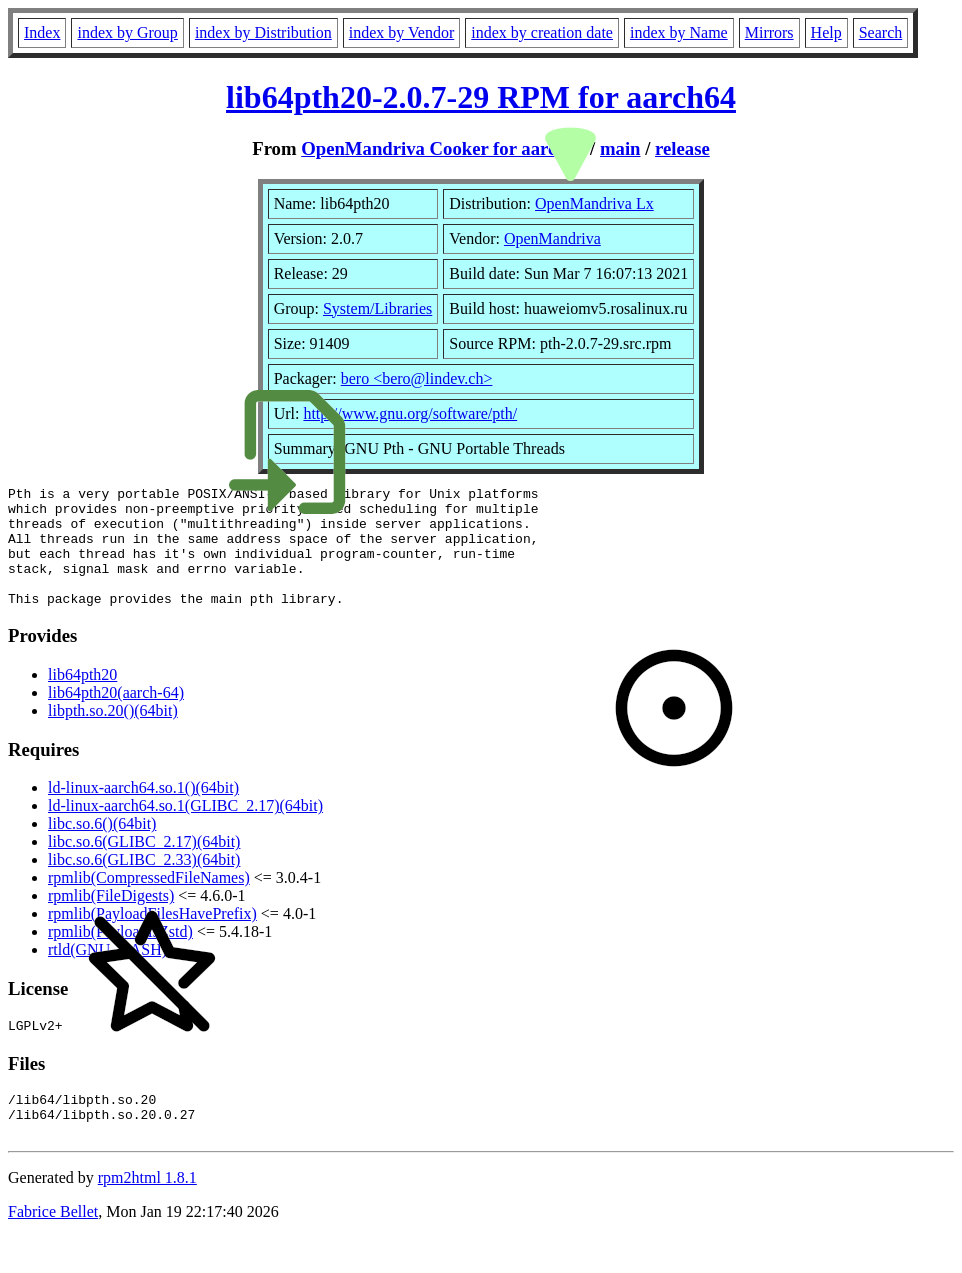 The height and width of the screenshot is (1273, 962). What do you see at coordinates (291, 452) in the screenshot?
I see `indicates a file has been moved to another location` at bounding box center [291, 452].